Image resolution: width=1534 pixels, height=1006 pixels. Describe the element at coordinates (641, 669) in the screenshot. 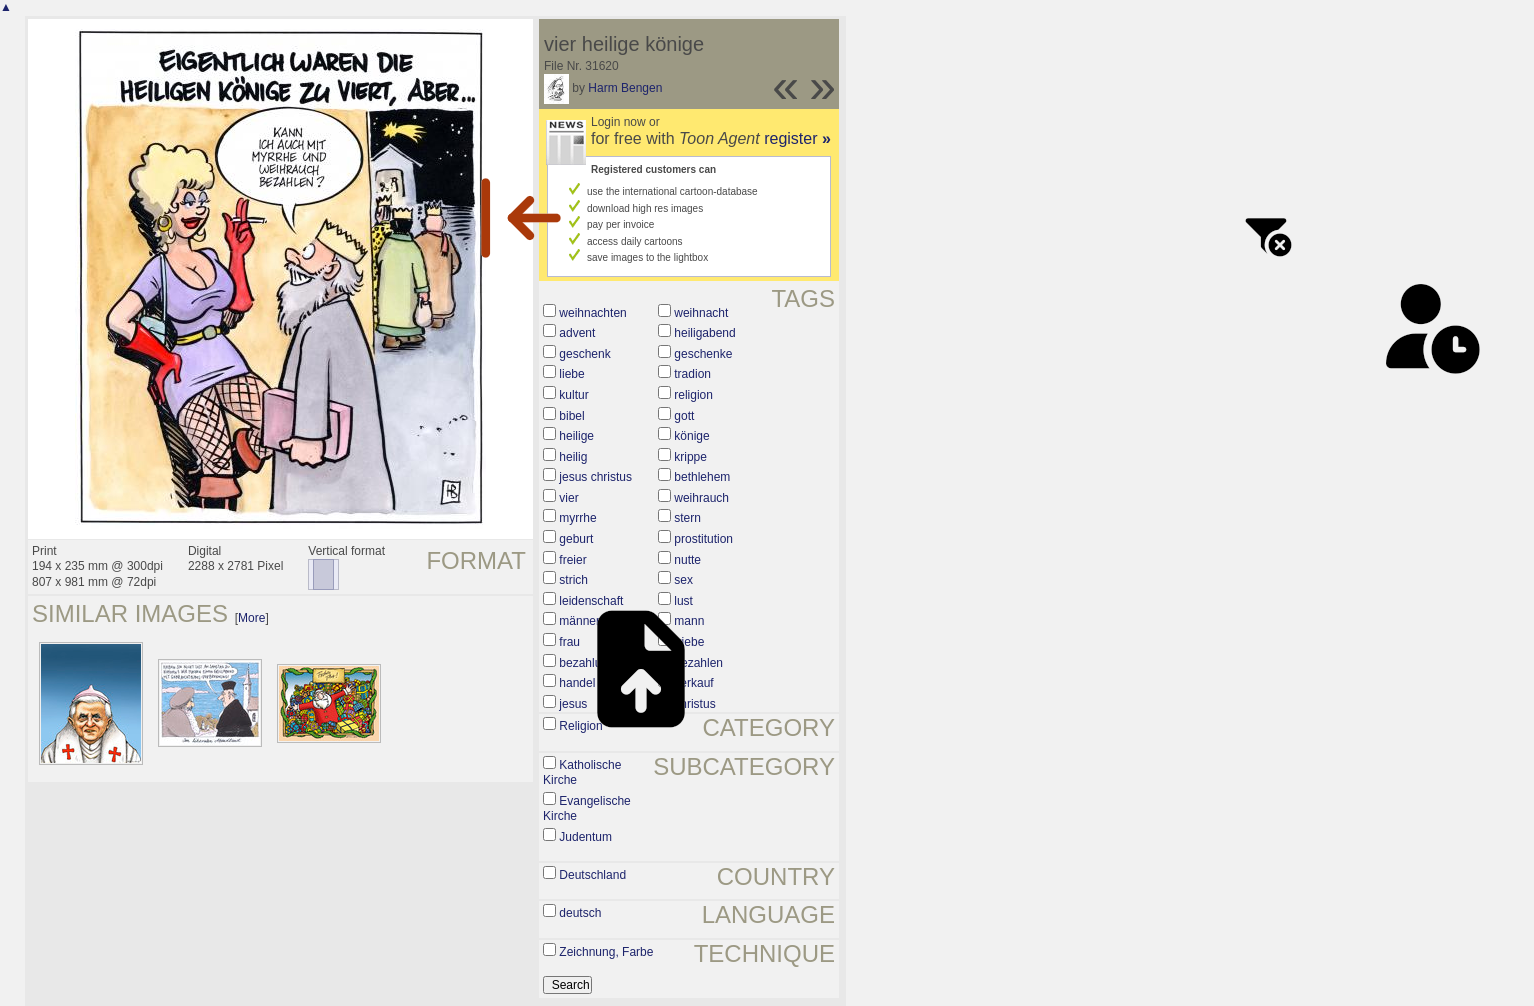

I see `upload a file` at that location.